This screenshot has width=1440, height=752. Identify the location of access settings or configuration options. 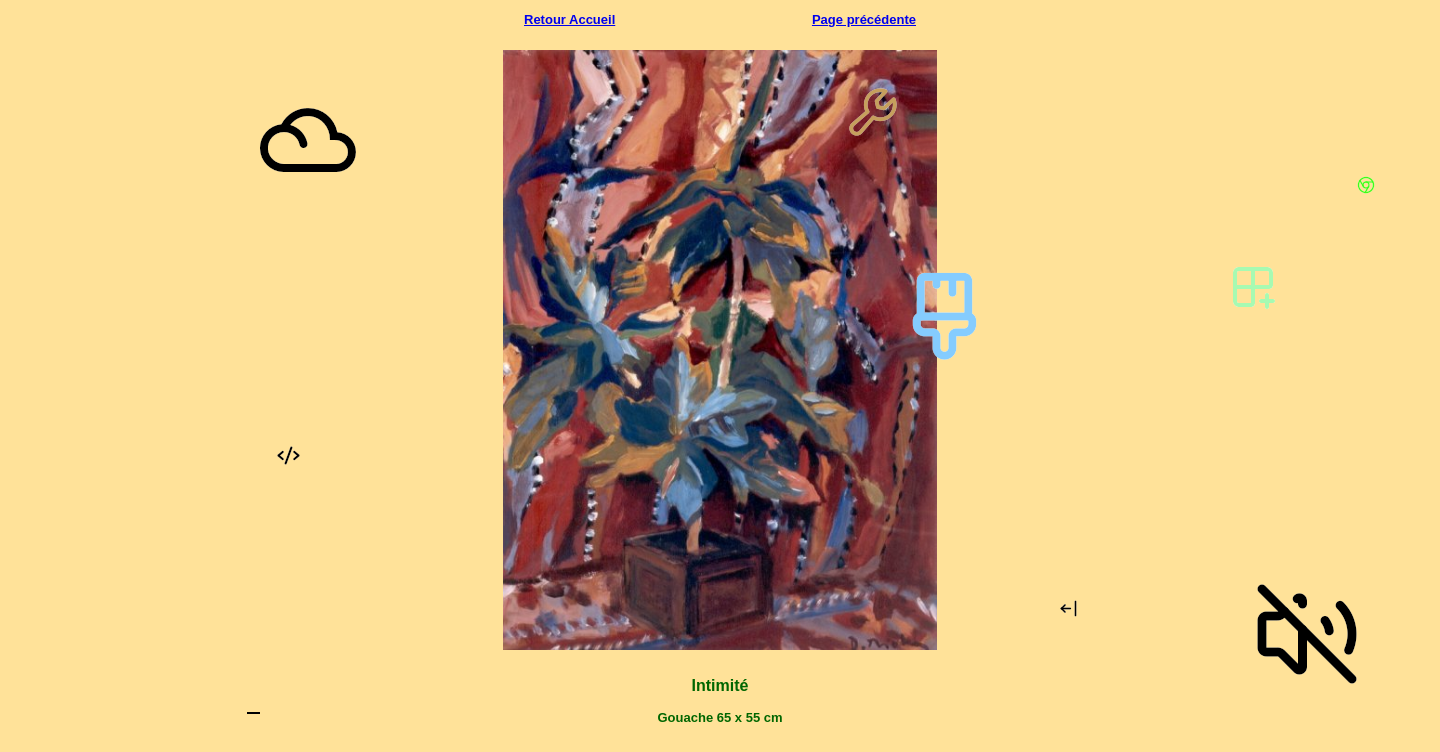
(873, 112).